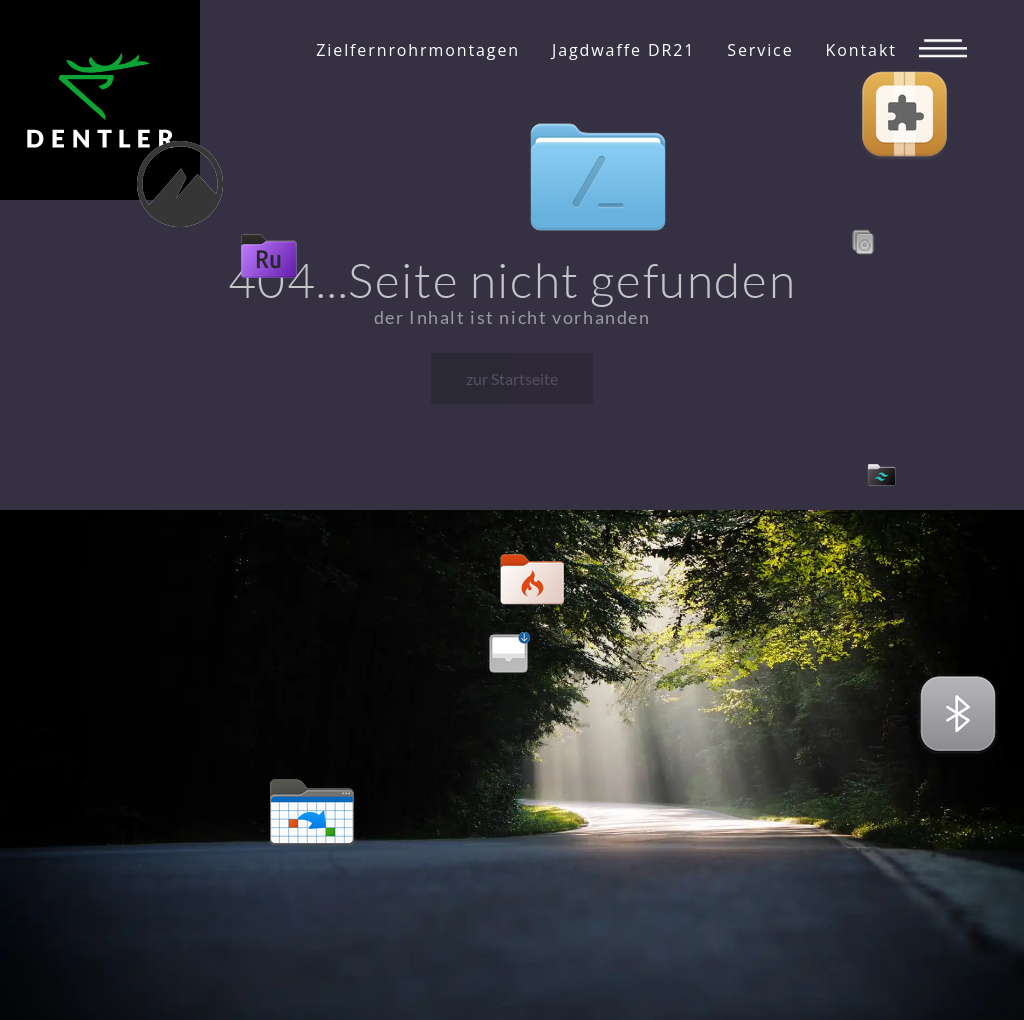 The width and height of the screenshot is (1024, 1020). I want to click on access the root directory, so click(598, 177).